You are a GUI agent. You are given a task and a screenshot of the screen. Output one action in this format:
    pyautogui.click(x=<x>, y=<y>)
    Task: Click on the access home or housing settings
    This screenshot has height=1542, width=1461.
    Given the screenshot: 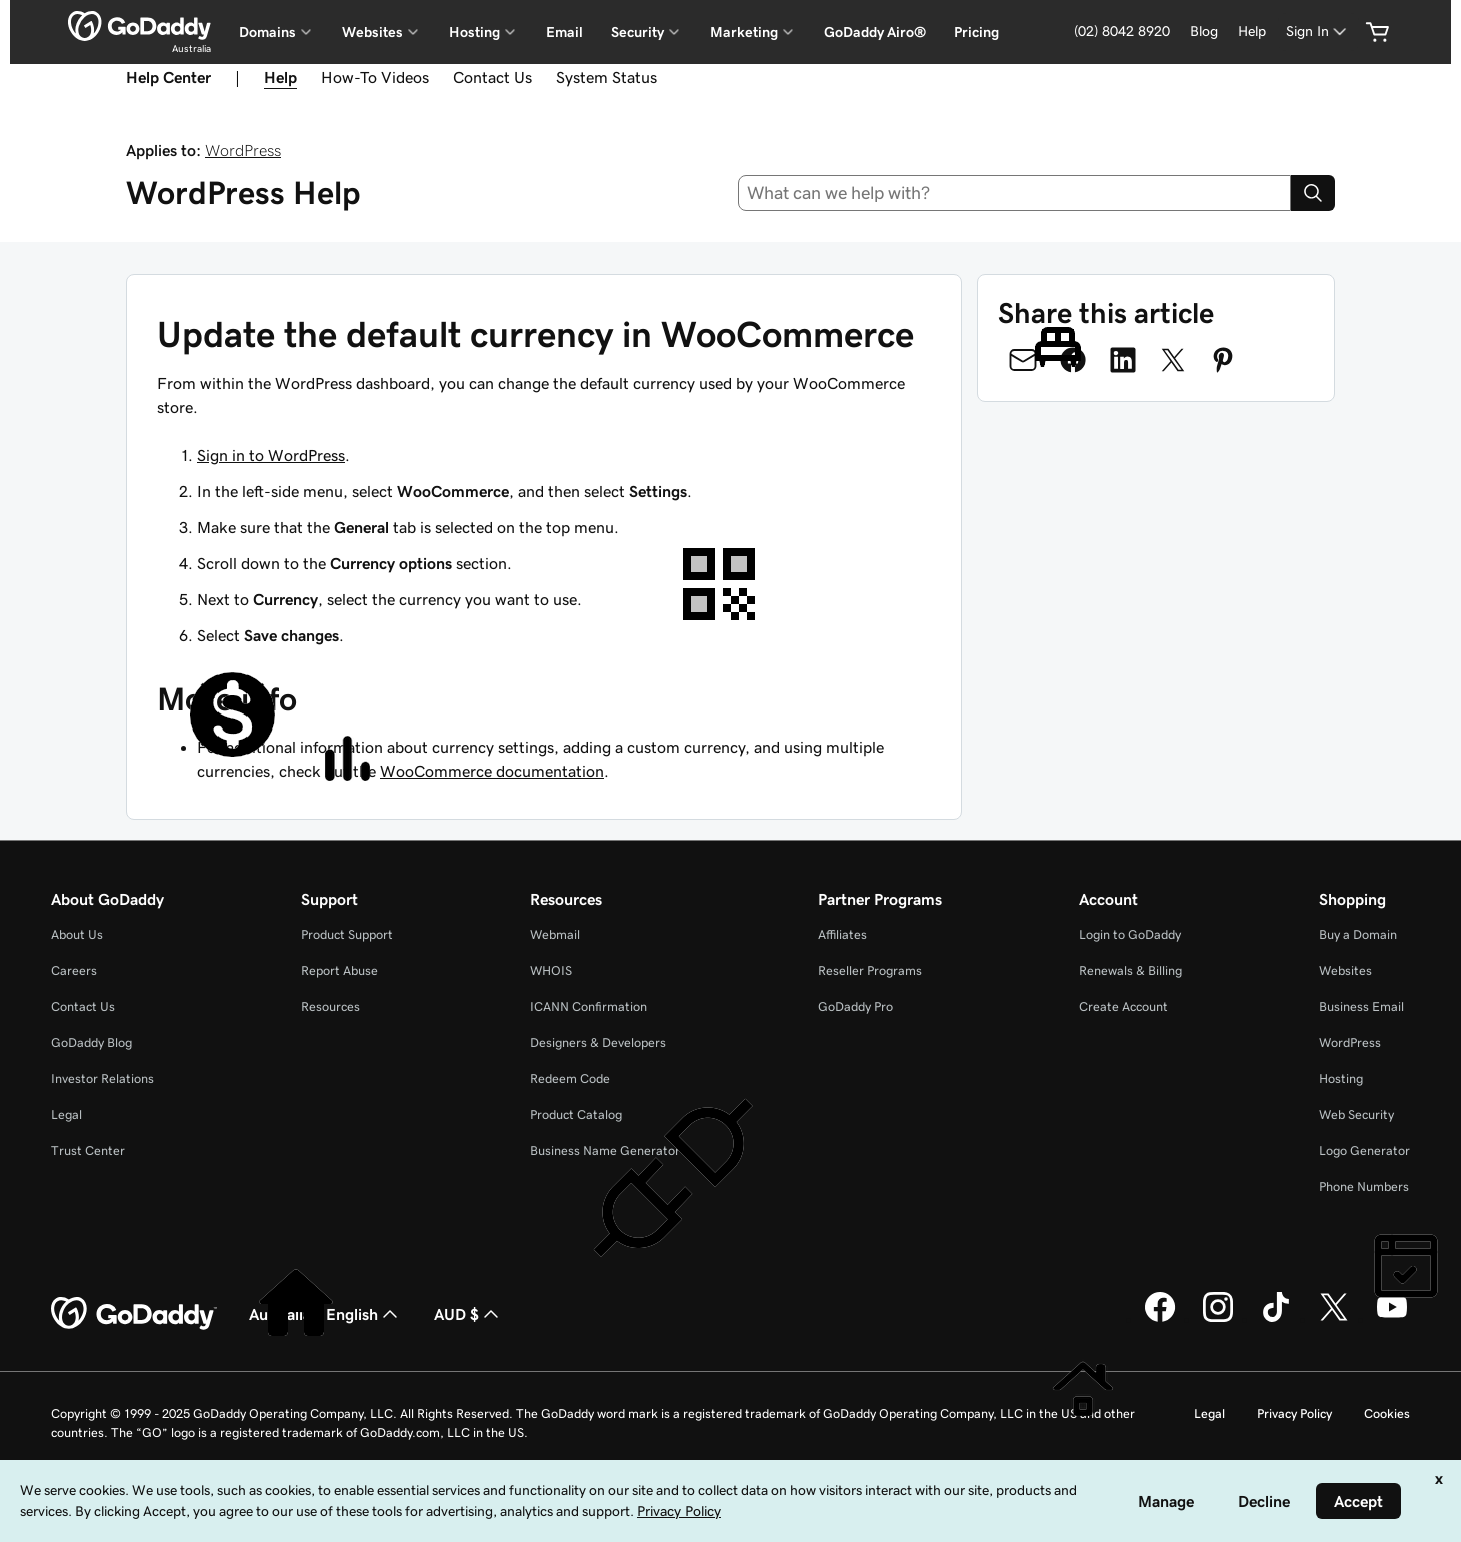 What is the action you would take?
    pyautogui.click(x=1083, y=1390)
    